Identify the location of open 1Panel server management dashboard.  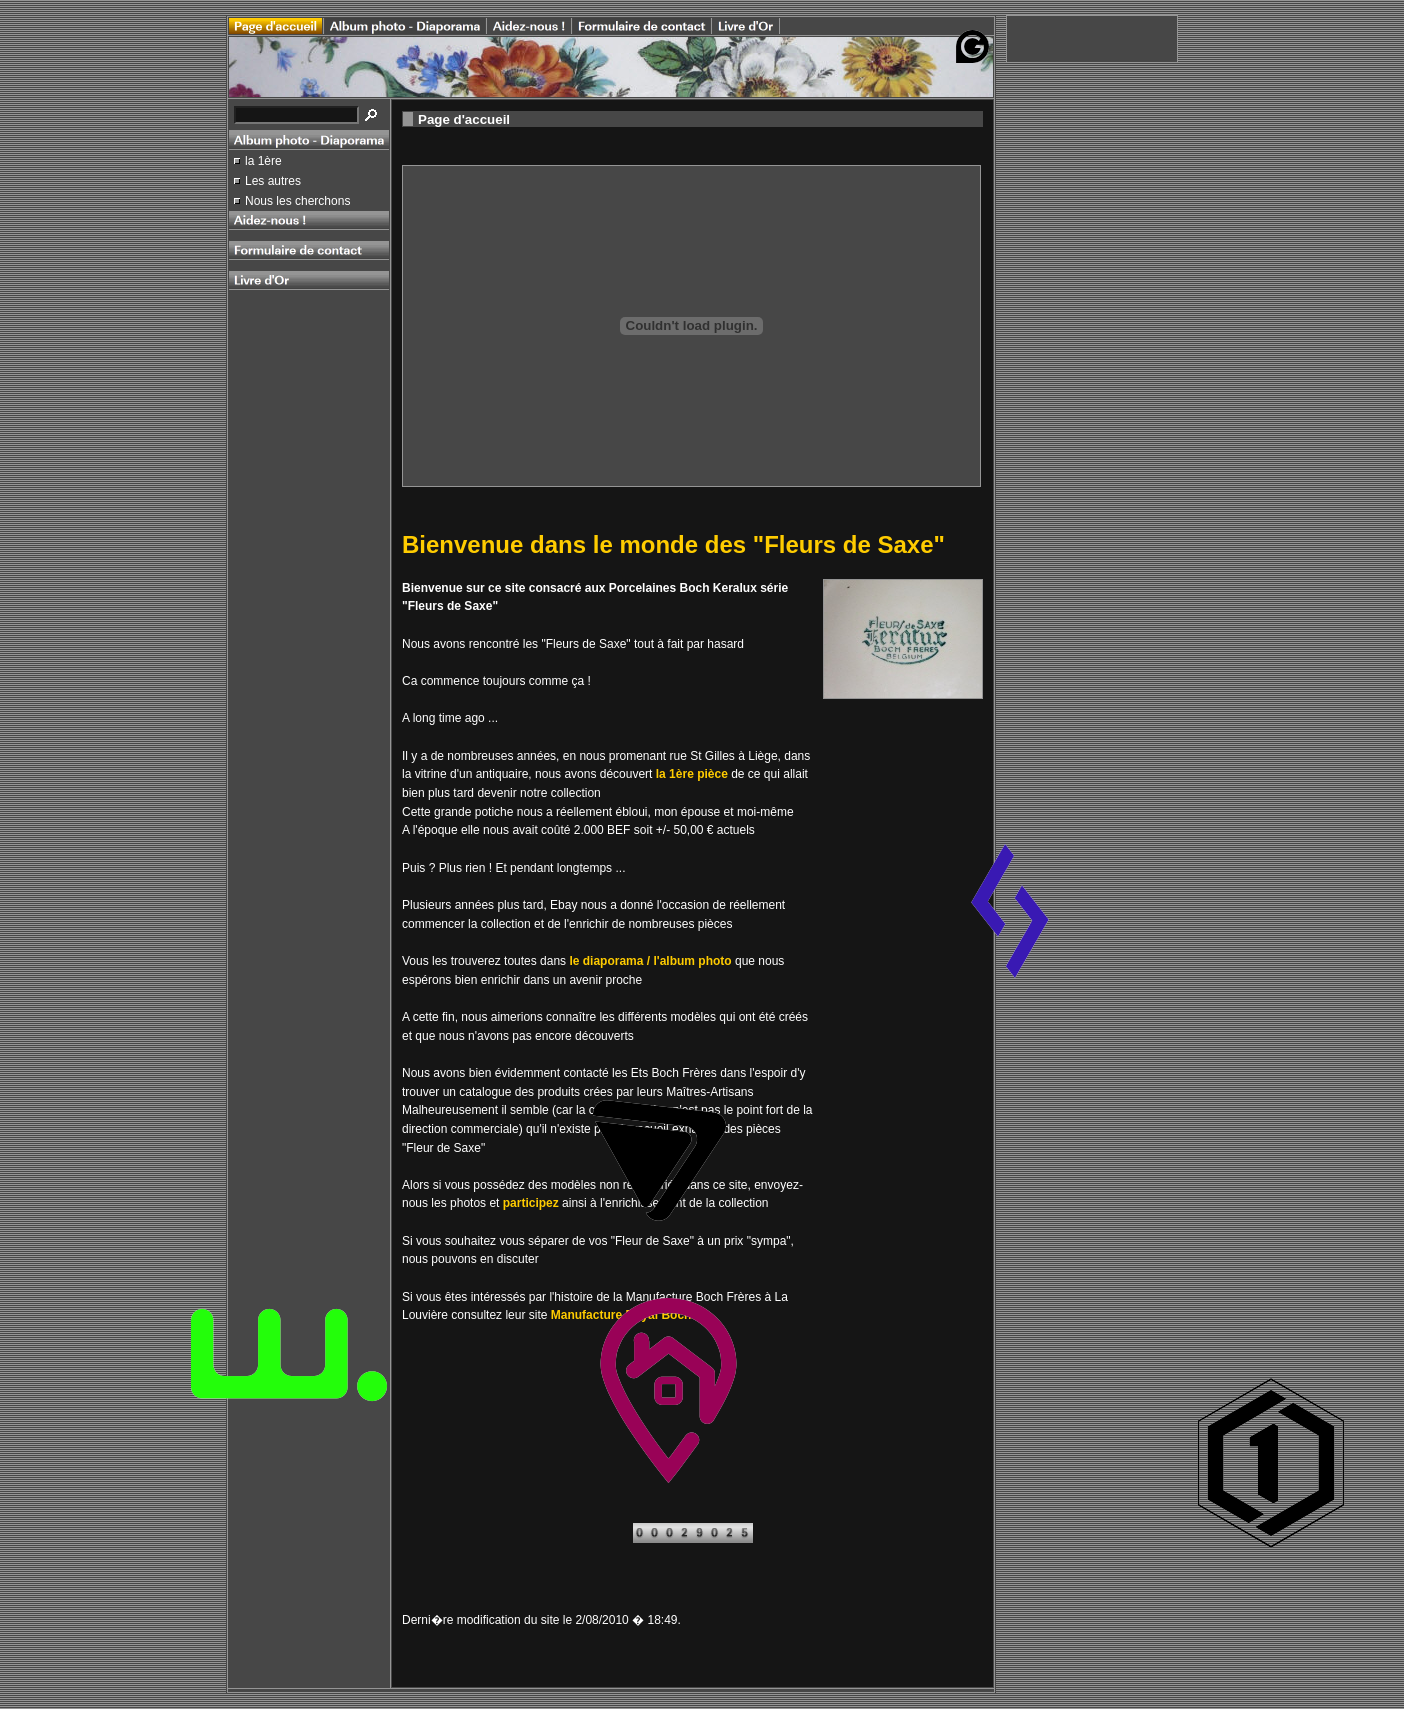
(1271, 1463).